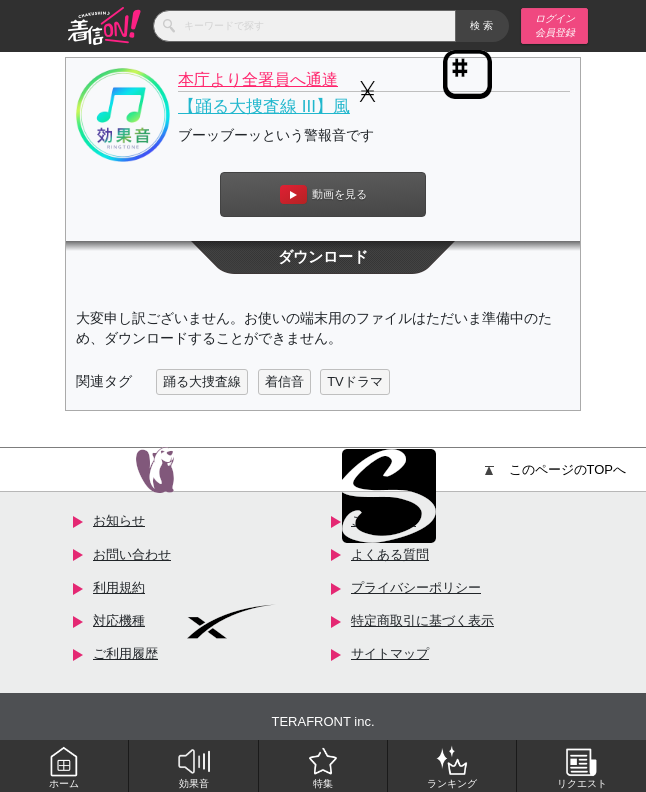 Image resolution: width=646 pixels, height=792 pixels. I want to click on nano cryptocurrency logo, so click(367, 91).